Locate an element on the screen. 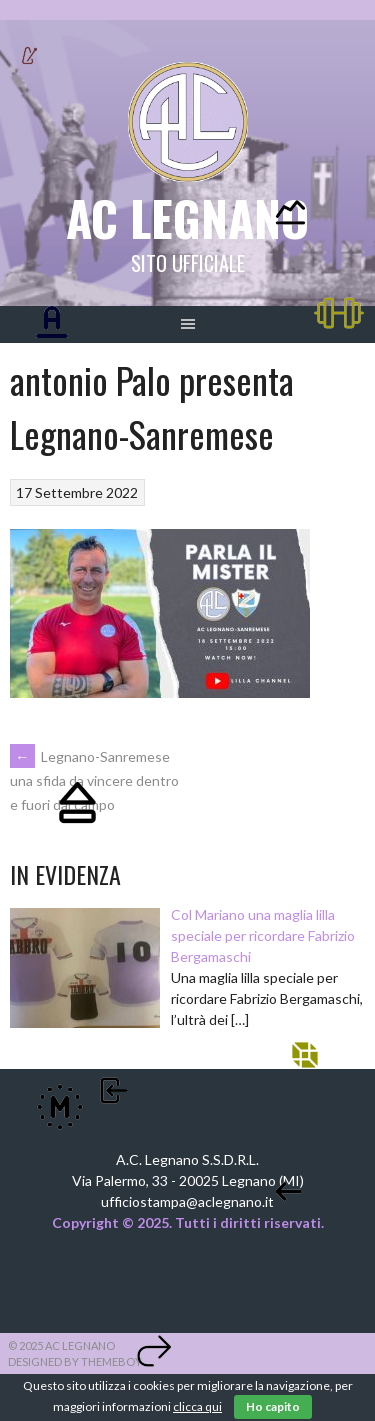 Image resolution: width=375 pixels, height=1421 pixels. view analytics or performance trends is located at coordinates (290, 211).